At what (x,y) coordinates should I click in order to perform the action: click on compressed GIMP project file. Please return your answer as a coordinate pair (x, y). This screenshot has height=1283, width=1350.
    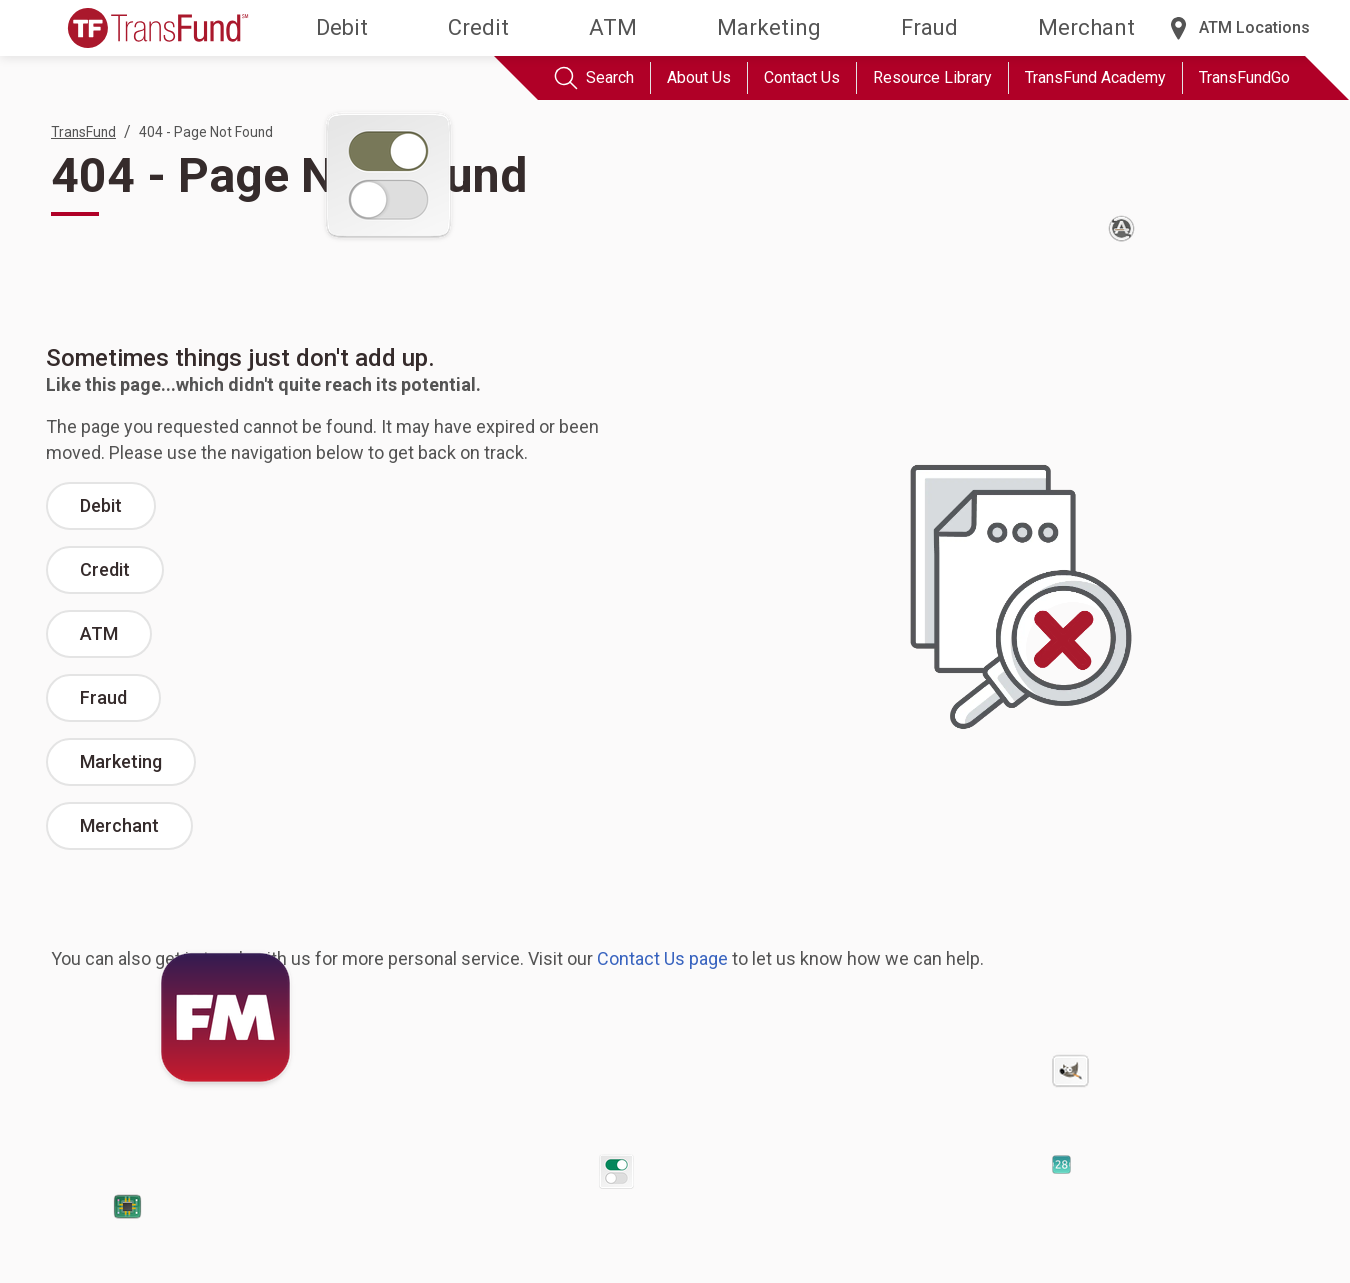
    Looking at the image, I should click on (1070, 1069).